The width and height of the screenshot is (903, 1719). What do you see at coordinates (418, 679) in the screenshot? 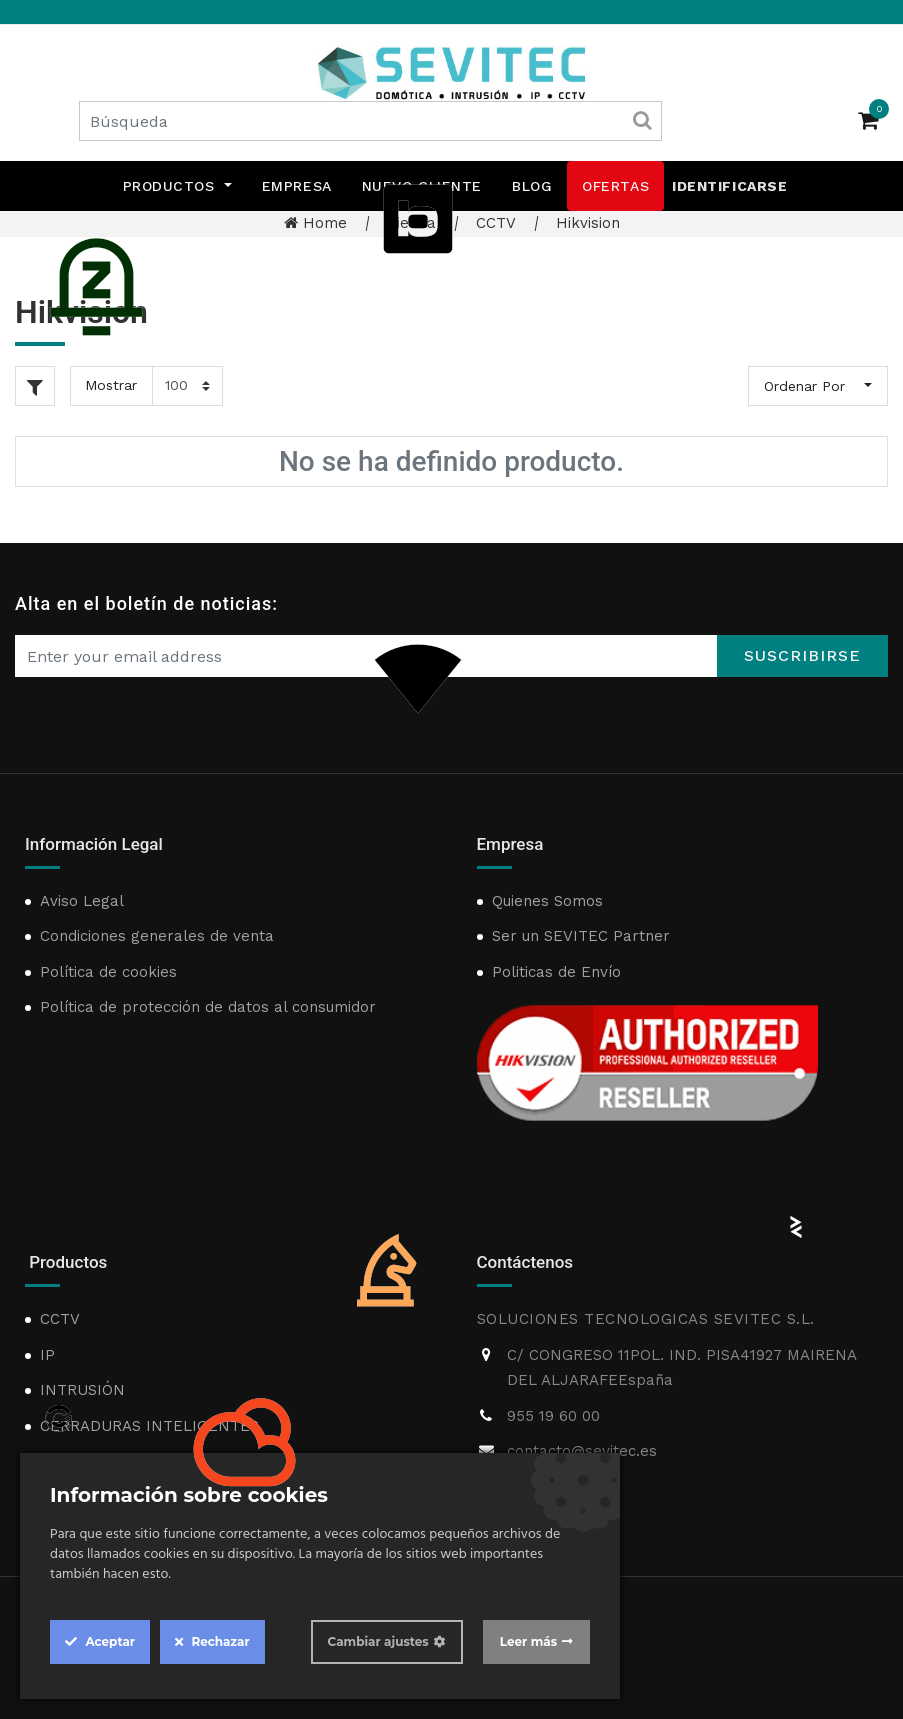
I see `indicates active wifi connection` at bounding box center [418, 679].